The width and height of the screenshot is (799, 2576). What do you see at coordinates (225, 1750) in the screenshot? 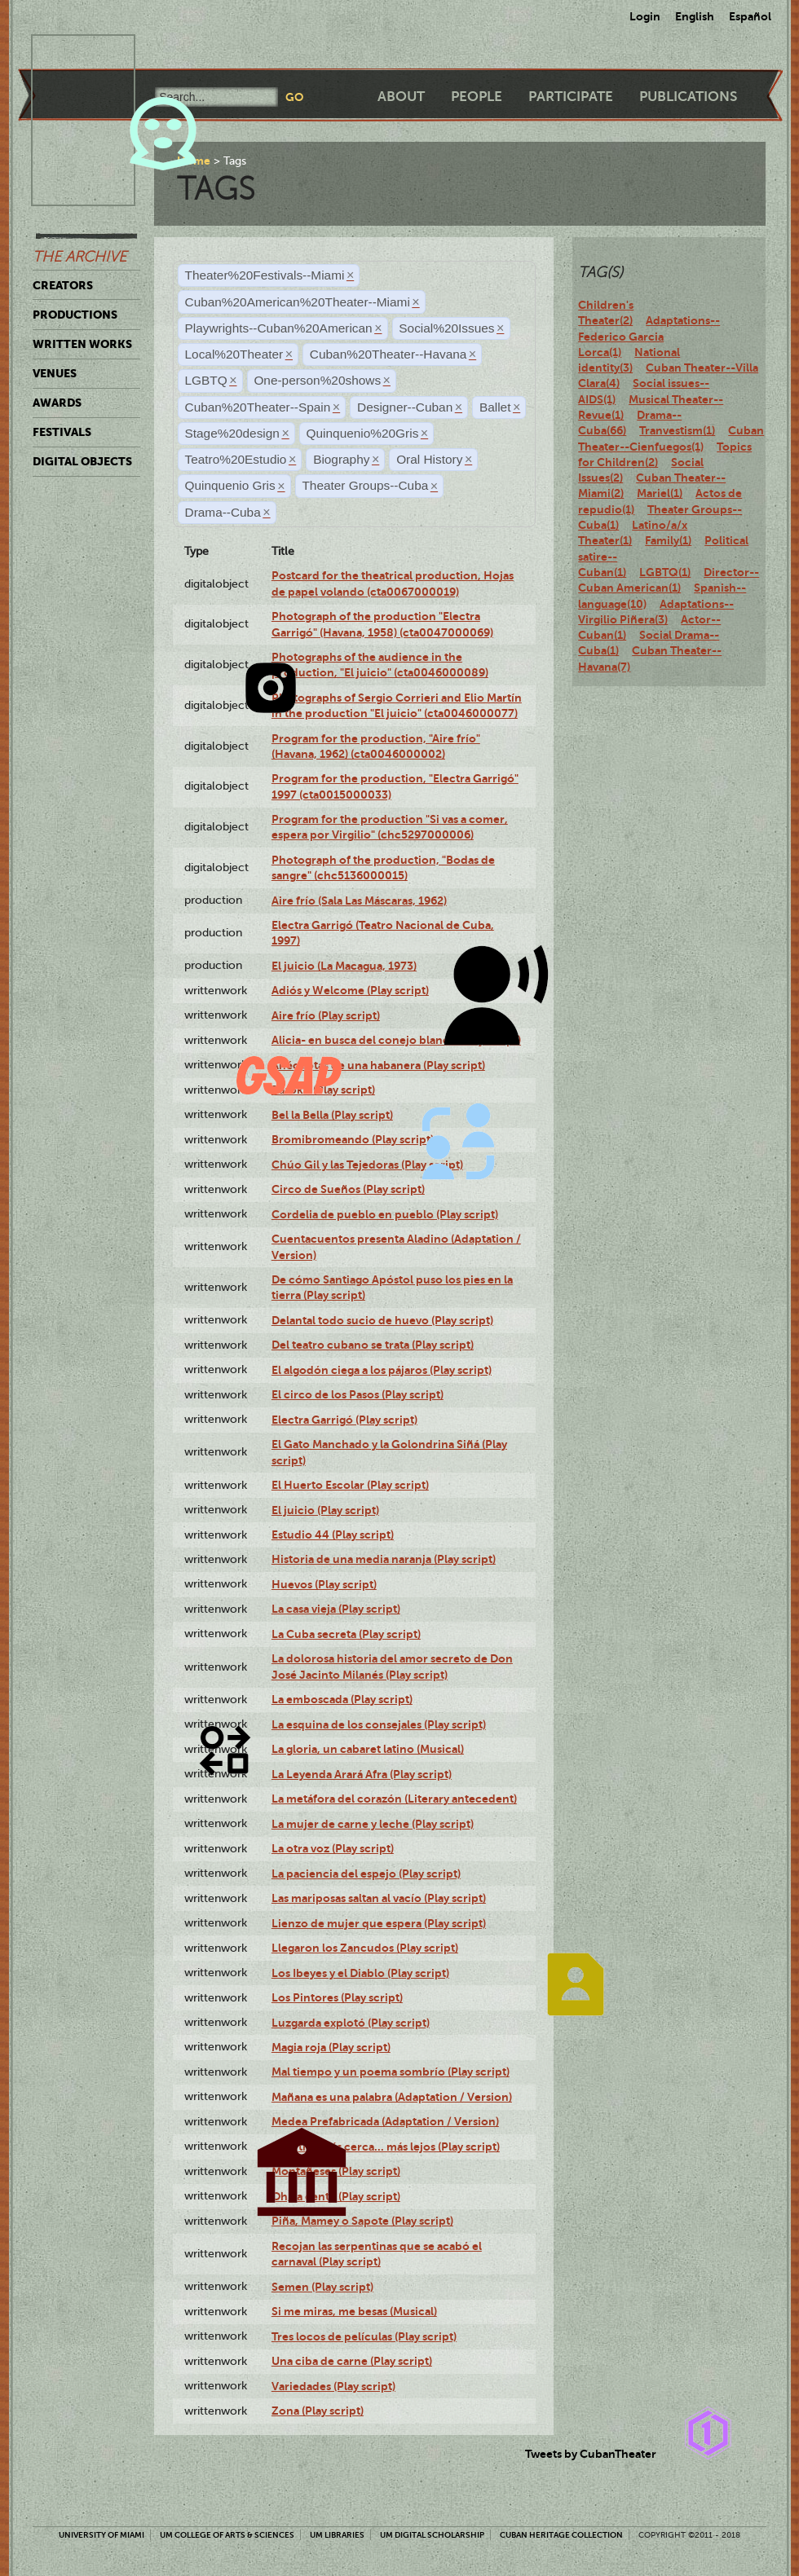
I see `swap or exchange between two items` at bounding box center [225, 1750].